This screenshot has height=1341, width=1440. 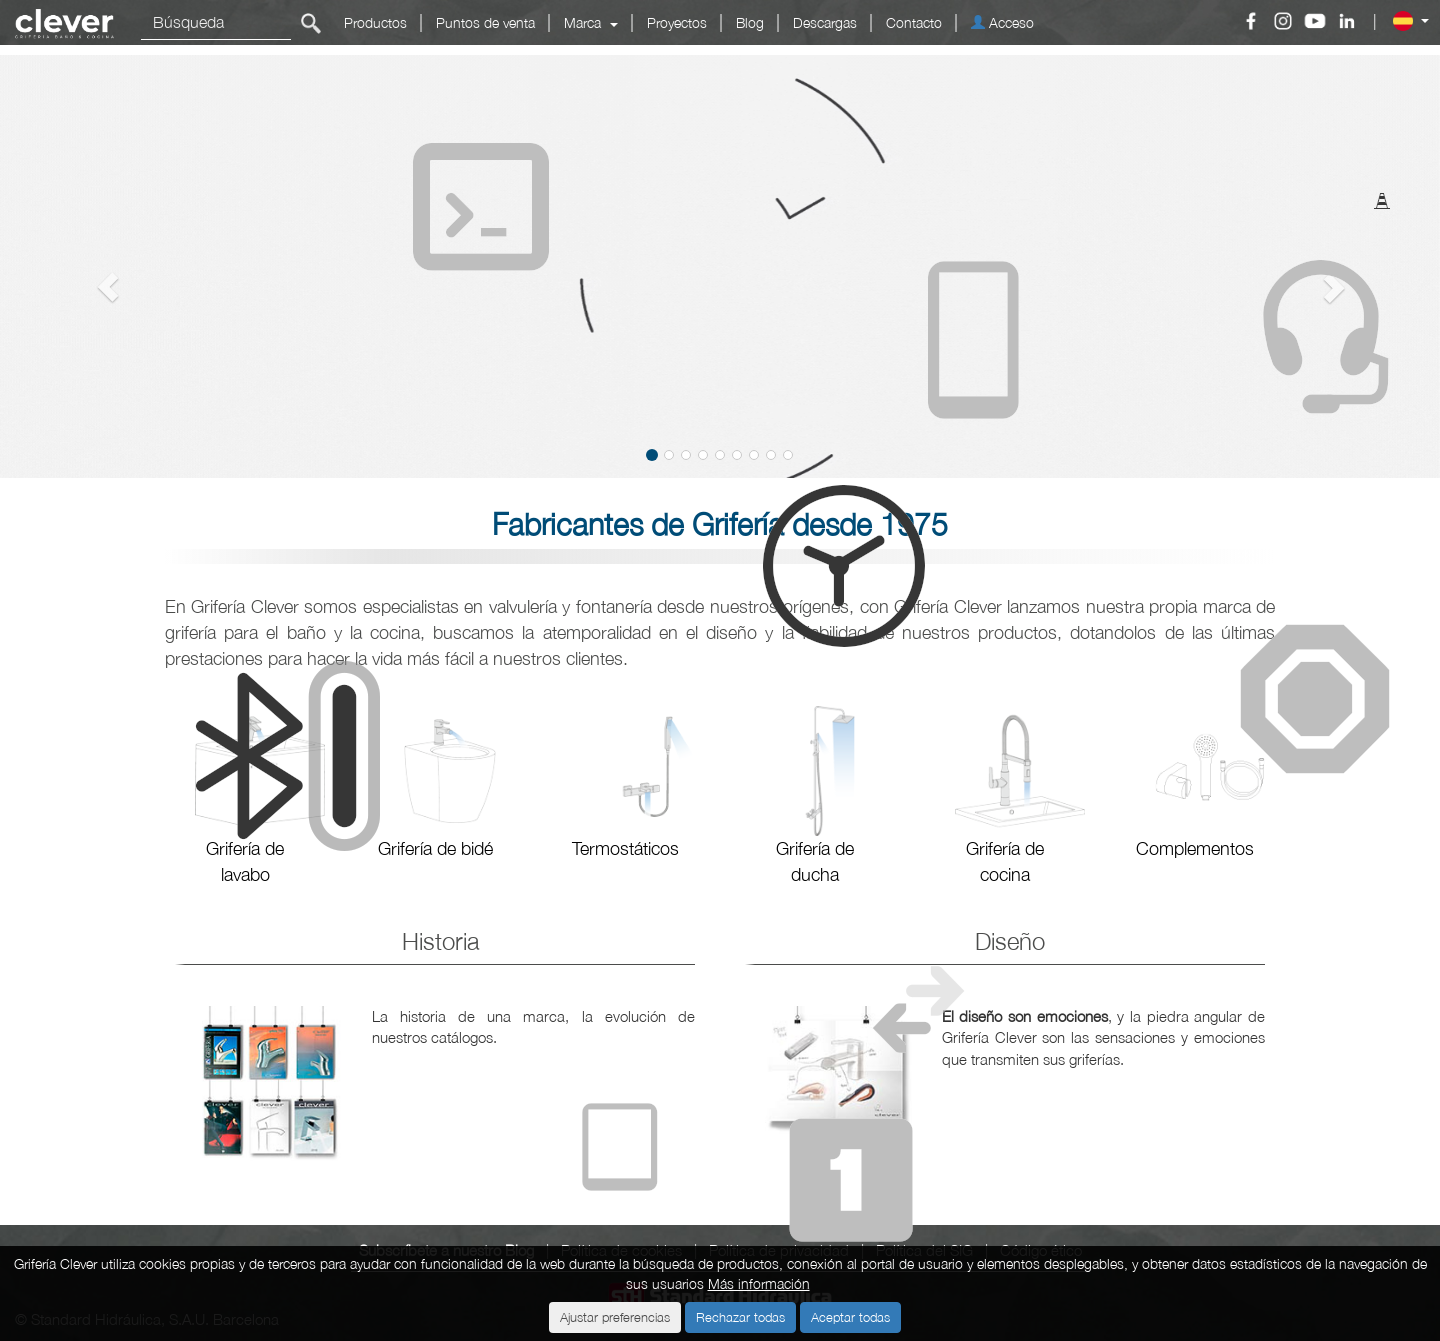 What do you see at coordinates (285, 756) in the screenshot?
I see `view bluetooth device battery status` at bounding box center [285, 756].